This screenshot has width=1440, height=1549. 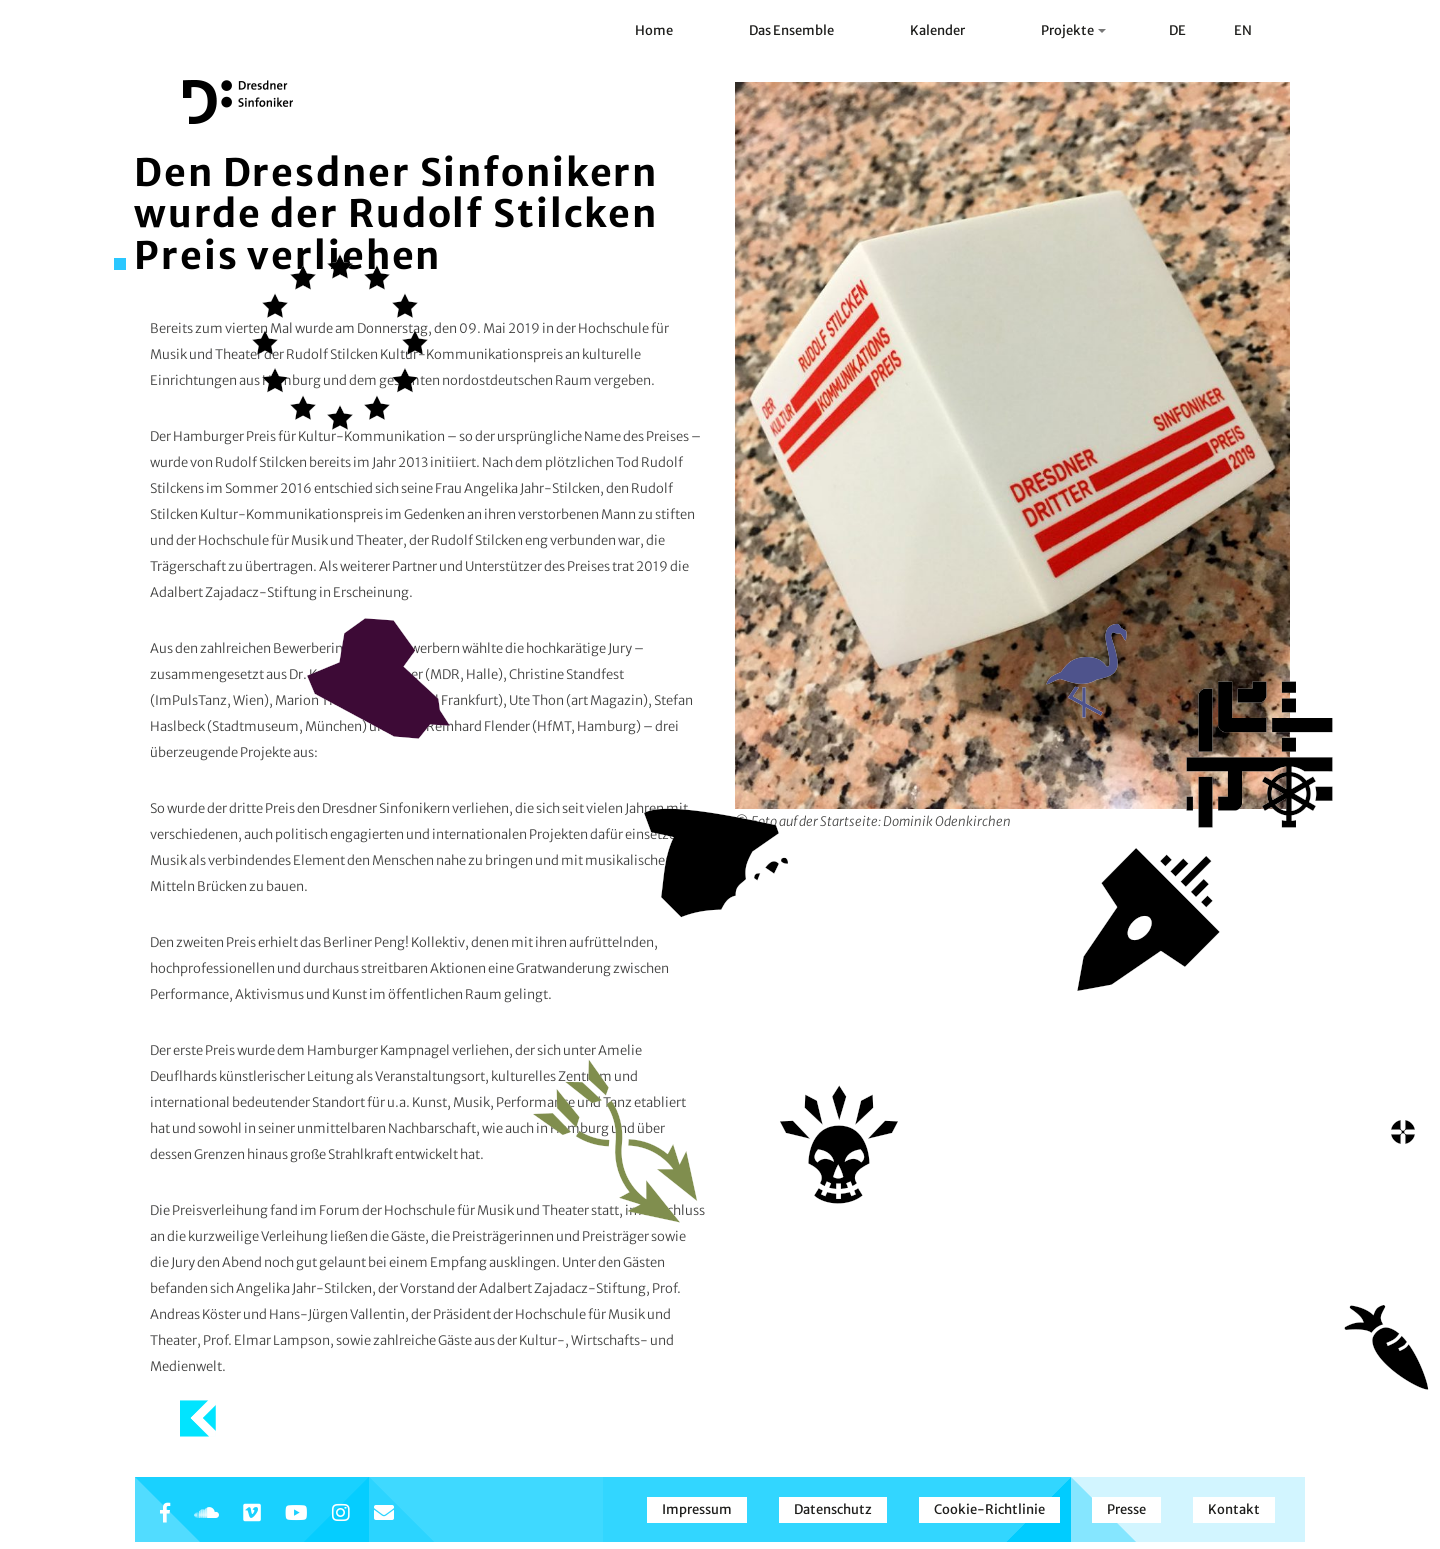 What do you see at coordinates (1148, 919) in the screenshot?
I see `select heavy fighter class or unit` at bounding box center [1148, 919].